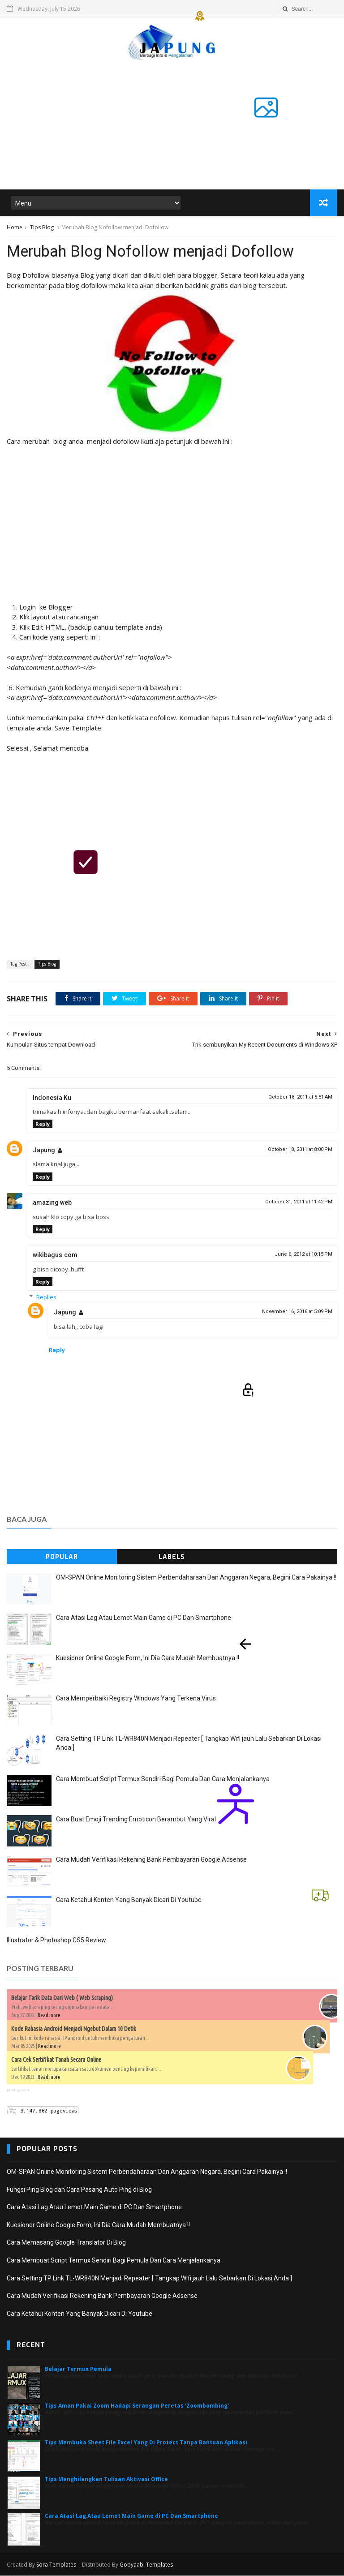 The width and height of the screenshot is (344, 2576). I want to click on indicates an award or achievement, so click(200, 16).